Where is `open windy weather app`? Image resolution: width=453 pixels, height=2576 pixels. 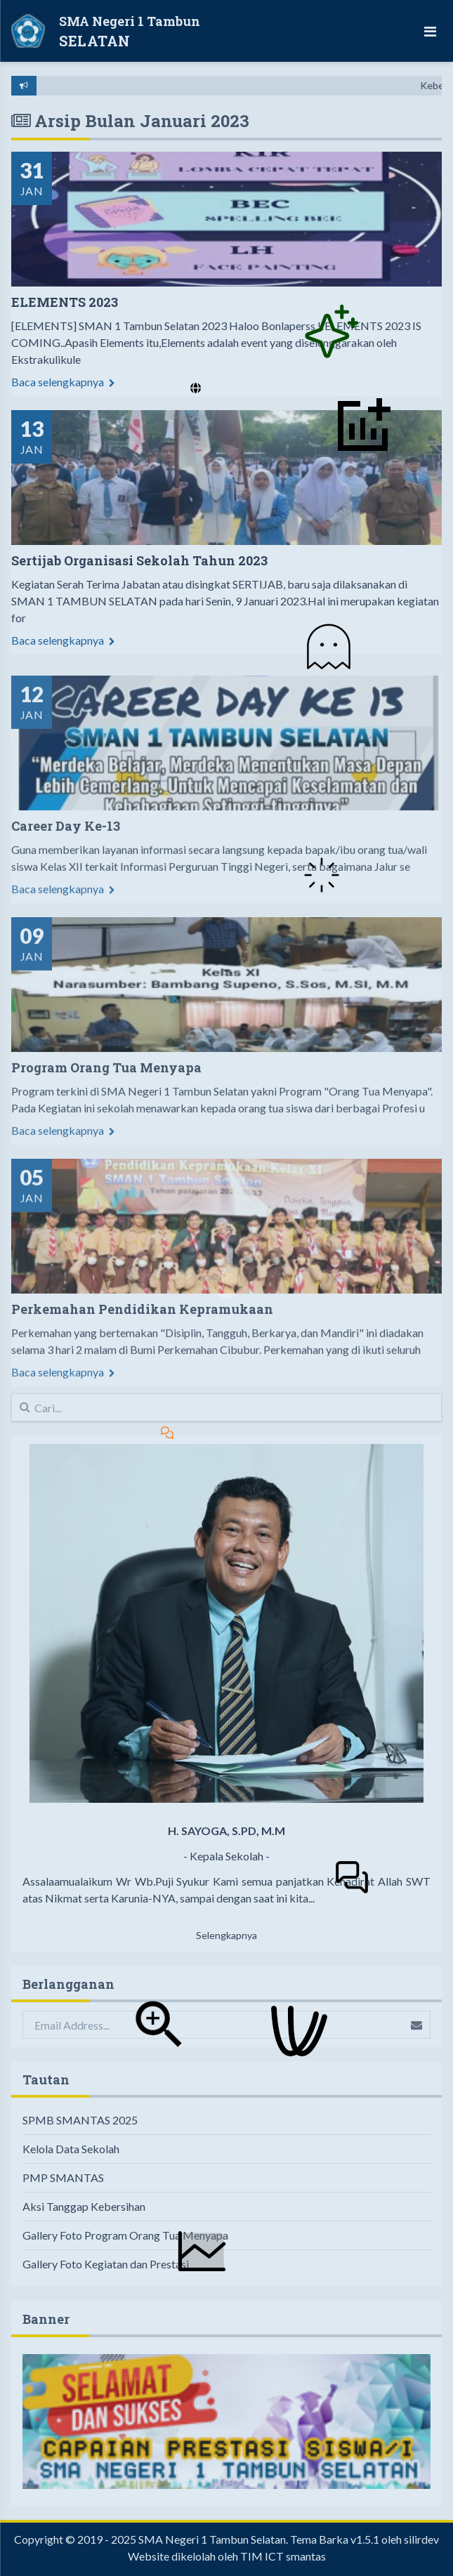 open windy weather app is located at coordinates (299, 2031).